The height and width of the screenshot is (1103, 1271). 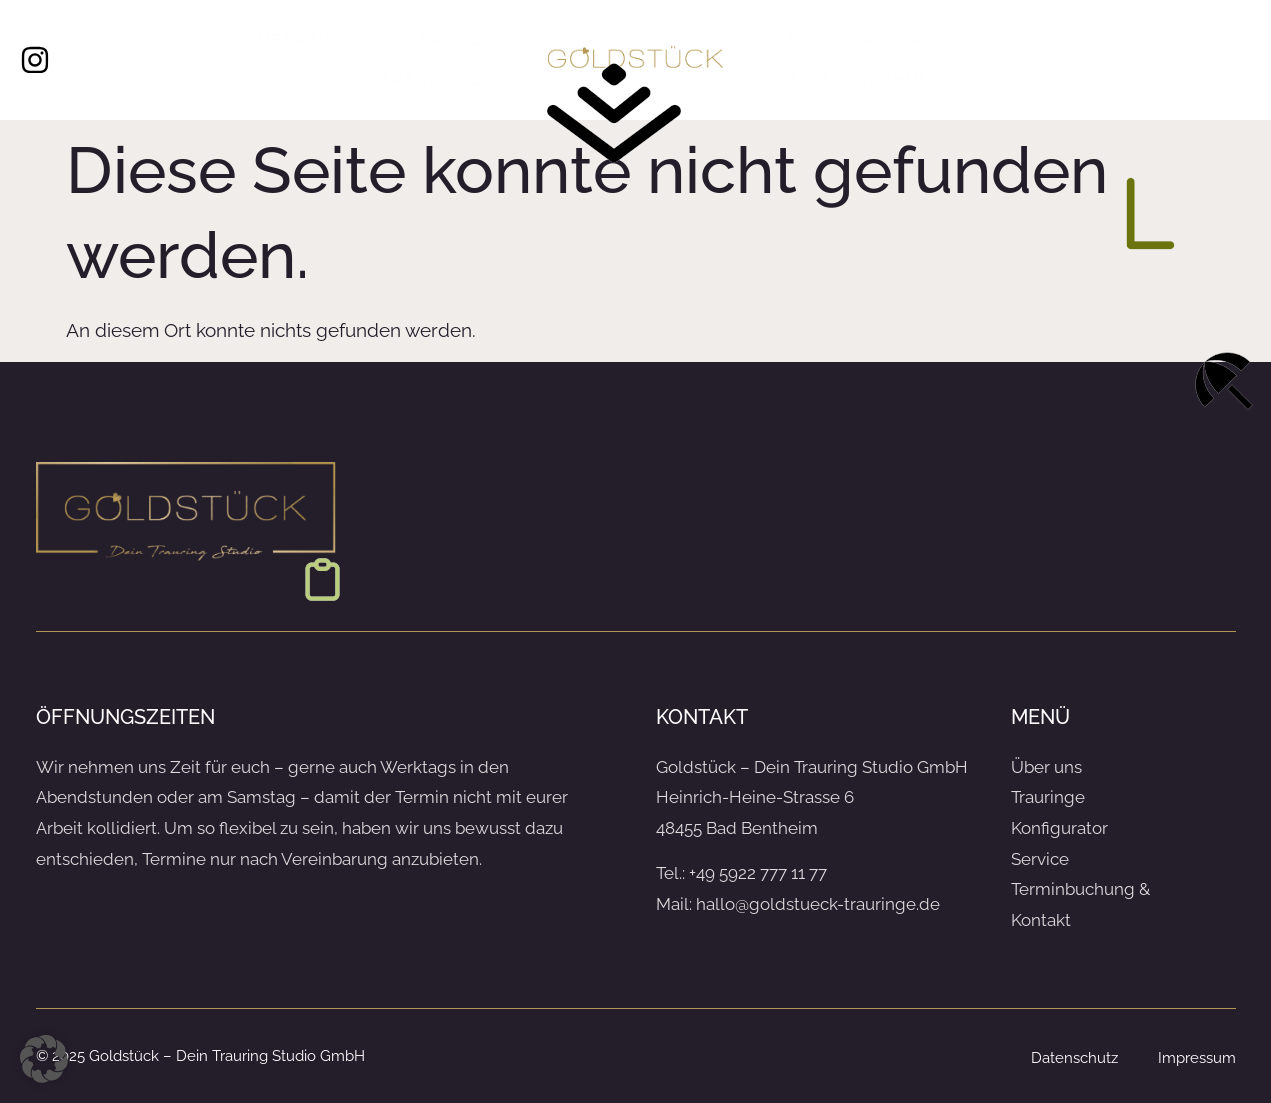 I want to click on copy to clipboard, so click(x=322, y=579).